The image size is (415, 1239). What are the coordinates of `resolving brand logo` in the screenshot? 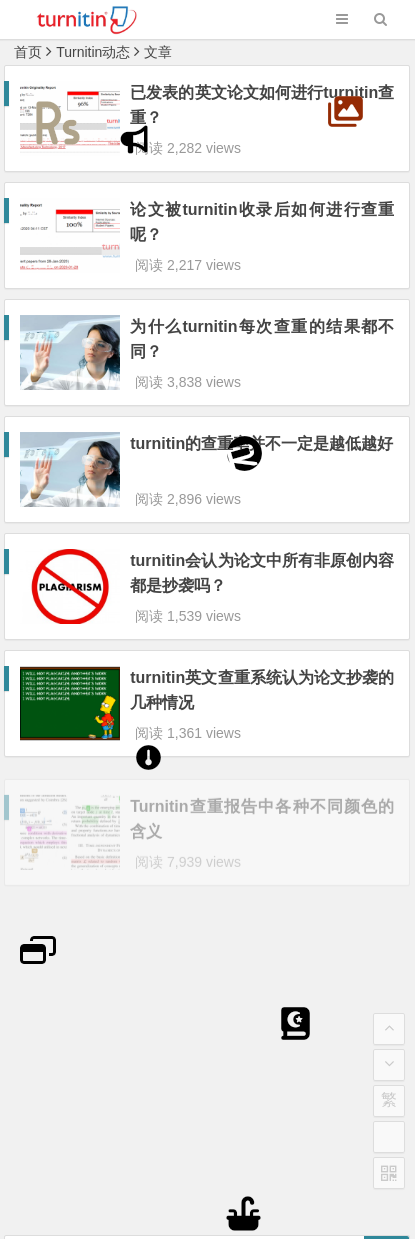 It's located at (244, 453).